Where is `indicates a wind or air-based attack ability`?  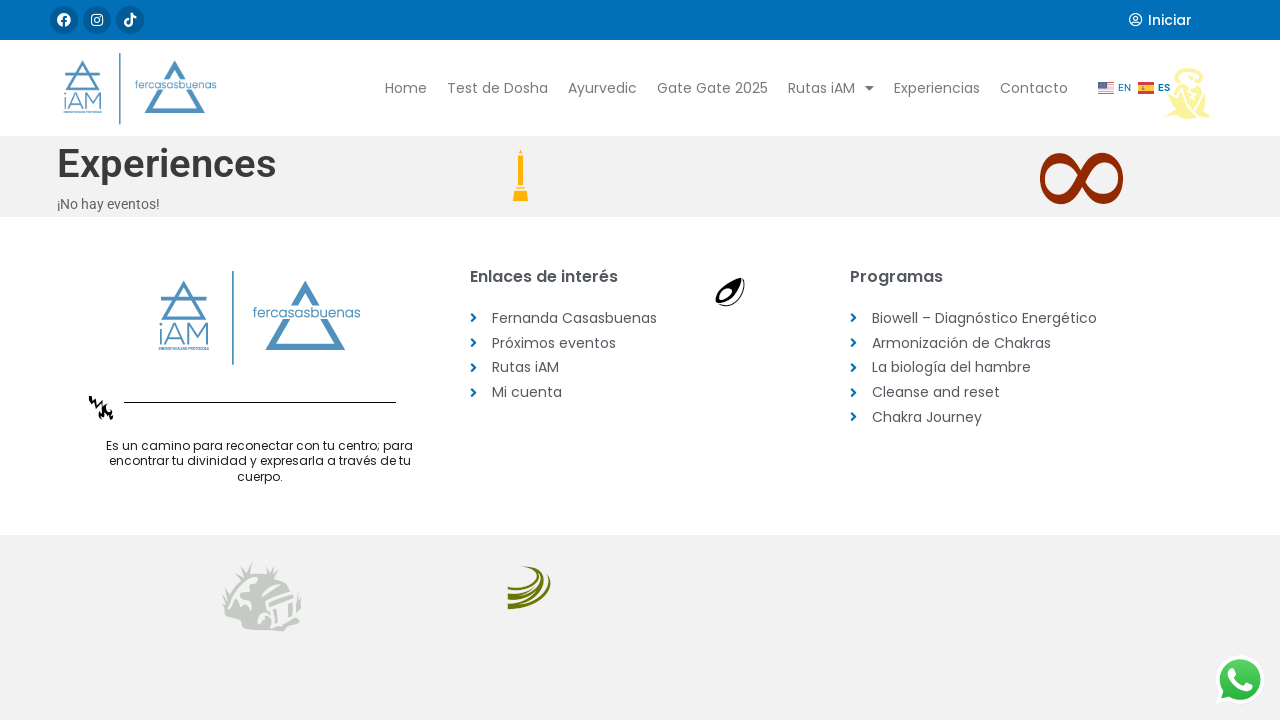
indicates a wind or air-based attack ability is located at coordinates (529, 588).